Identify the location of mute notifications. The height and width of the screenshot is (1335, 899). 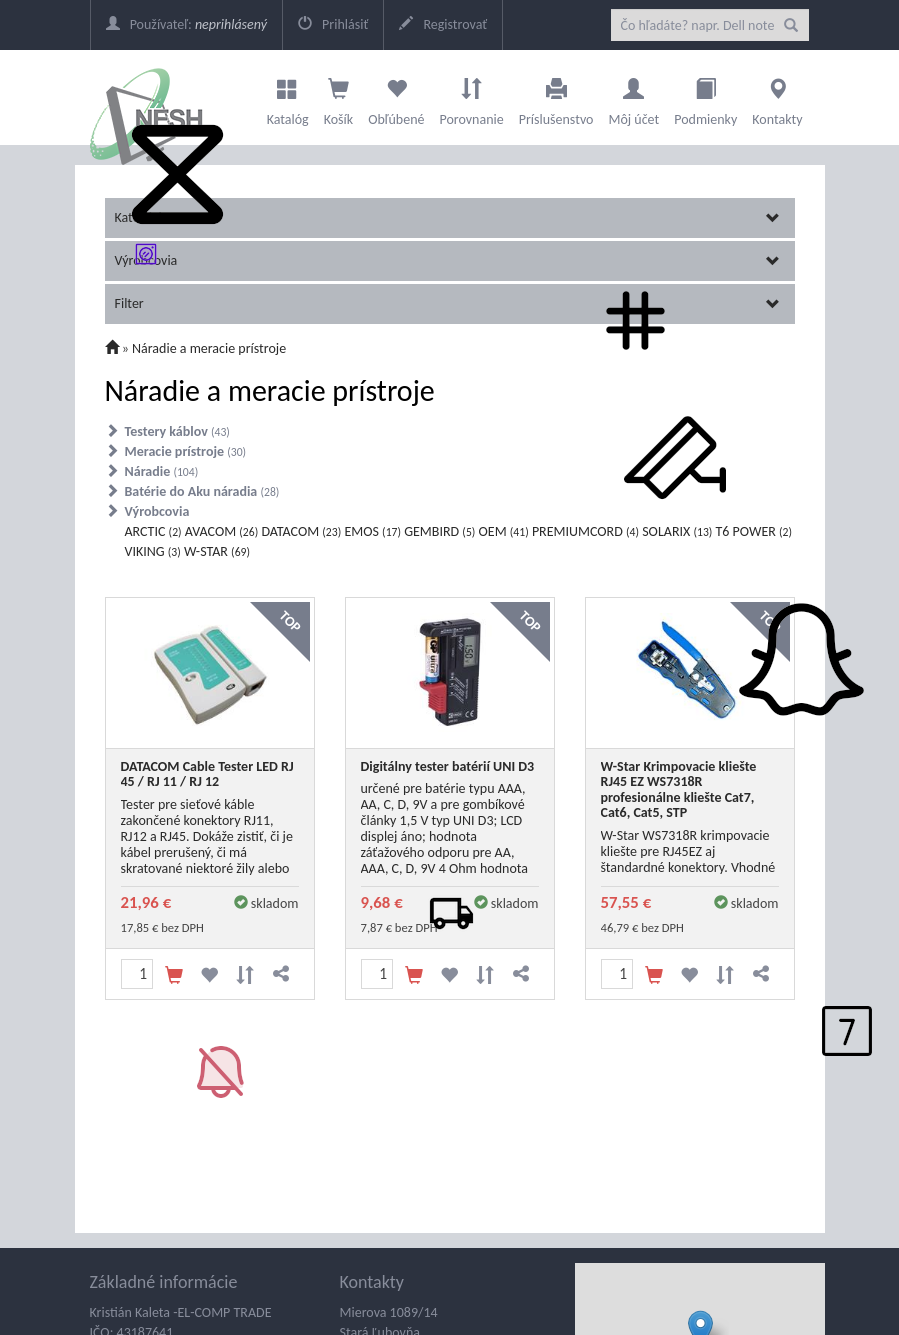
(221, 1072).